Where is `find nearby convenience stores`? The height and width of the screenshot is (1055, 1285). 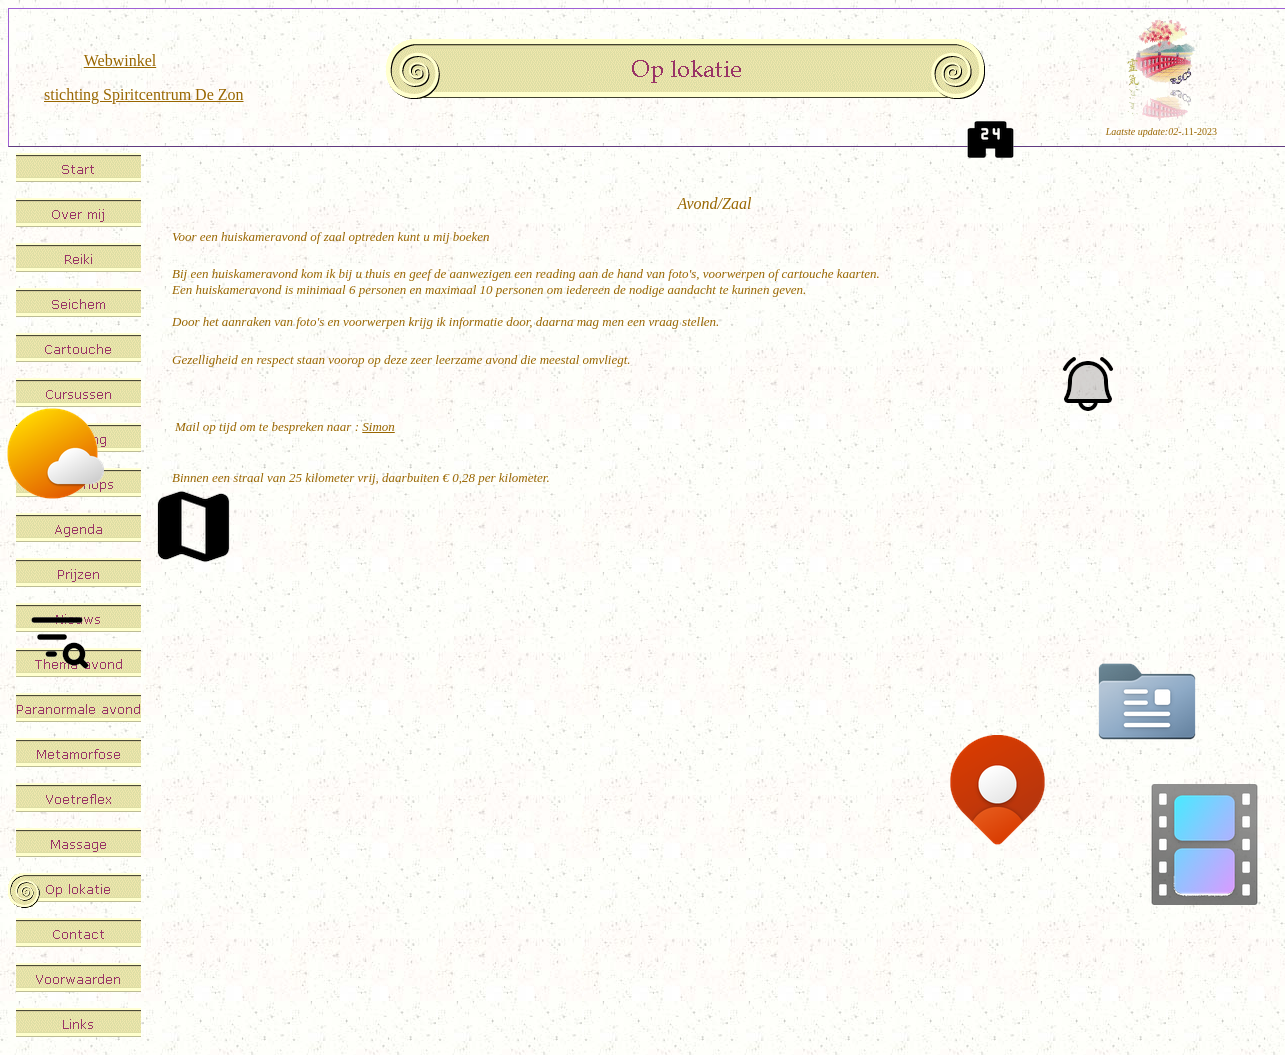
find nearby convenience stores is located at coordinates (990, 139).